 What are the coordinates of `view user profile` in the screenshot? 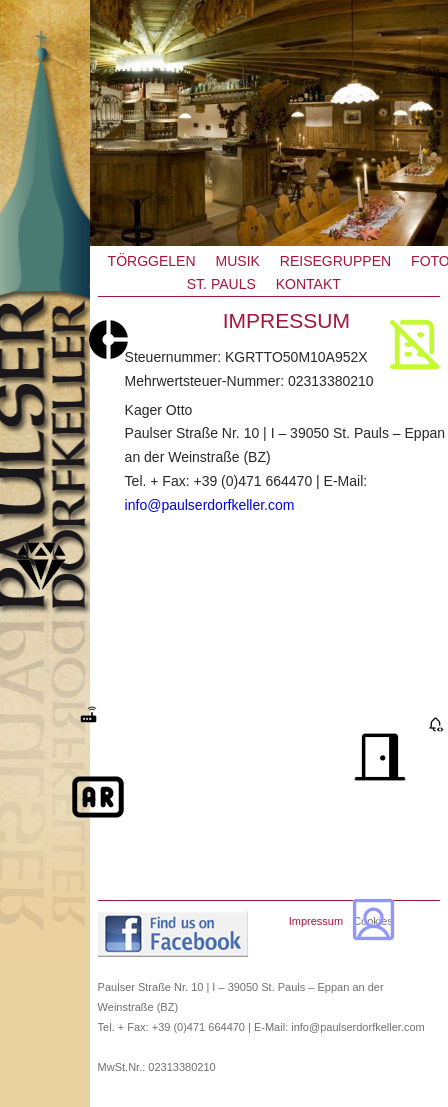 It's located at (373, 919).